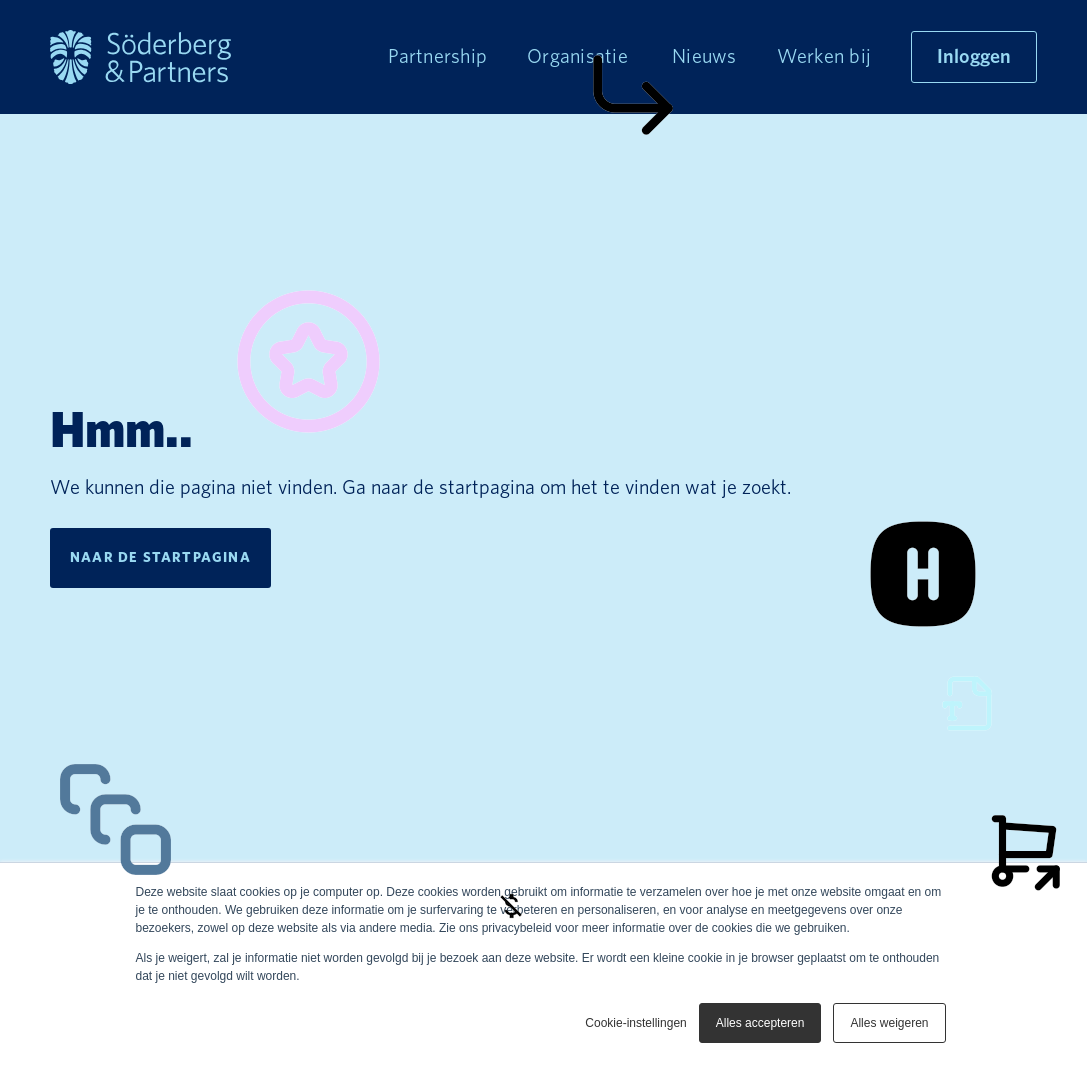  What do you see at coordinates (511, 906) in the screenshot?
I see `indicates no cost or free item` at bounding box center [511, 906].